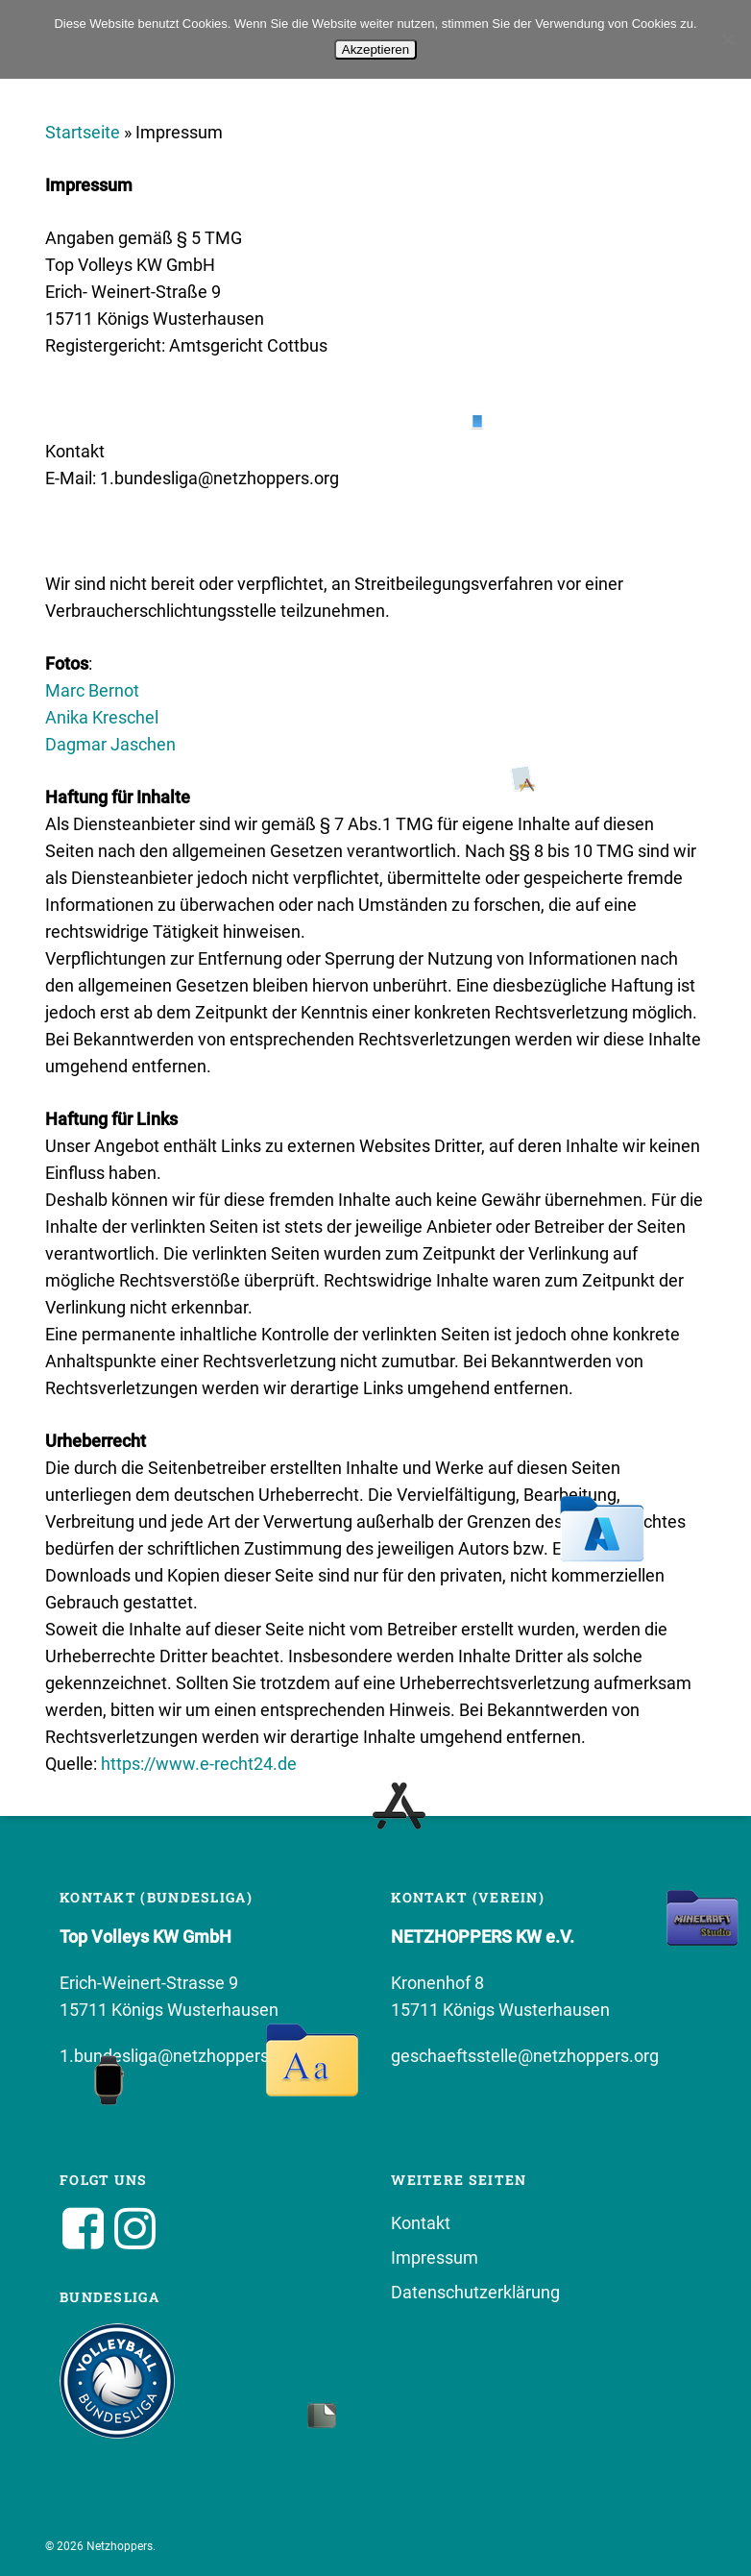 The image size is (751, 2576). I want to click on apple watch series 9 device icon, so click(109, 2080).